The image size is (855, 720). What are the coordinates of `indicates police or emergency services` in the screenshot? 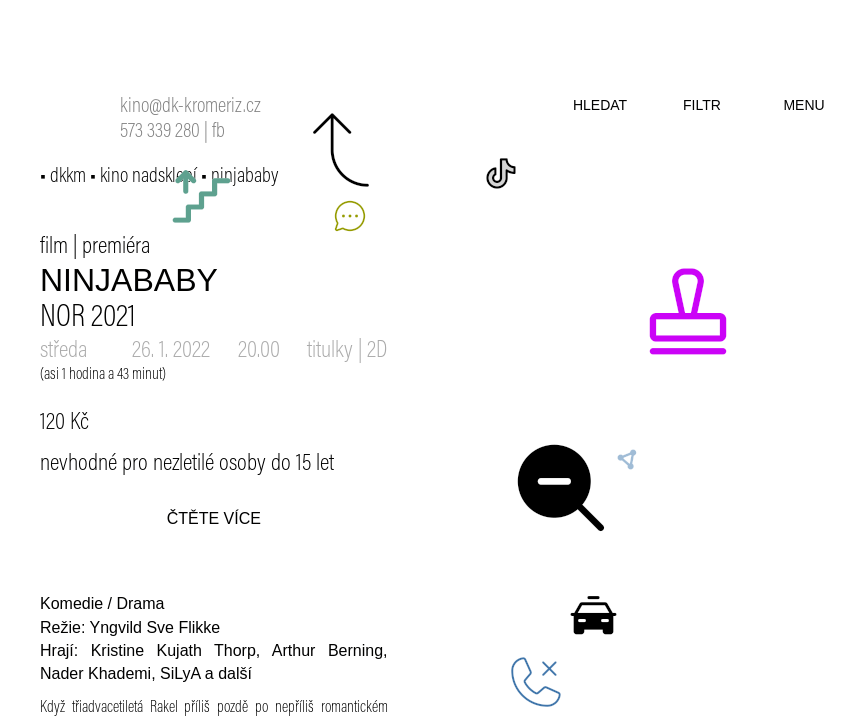 It's located at (593, 617).